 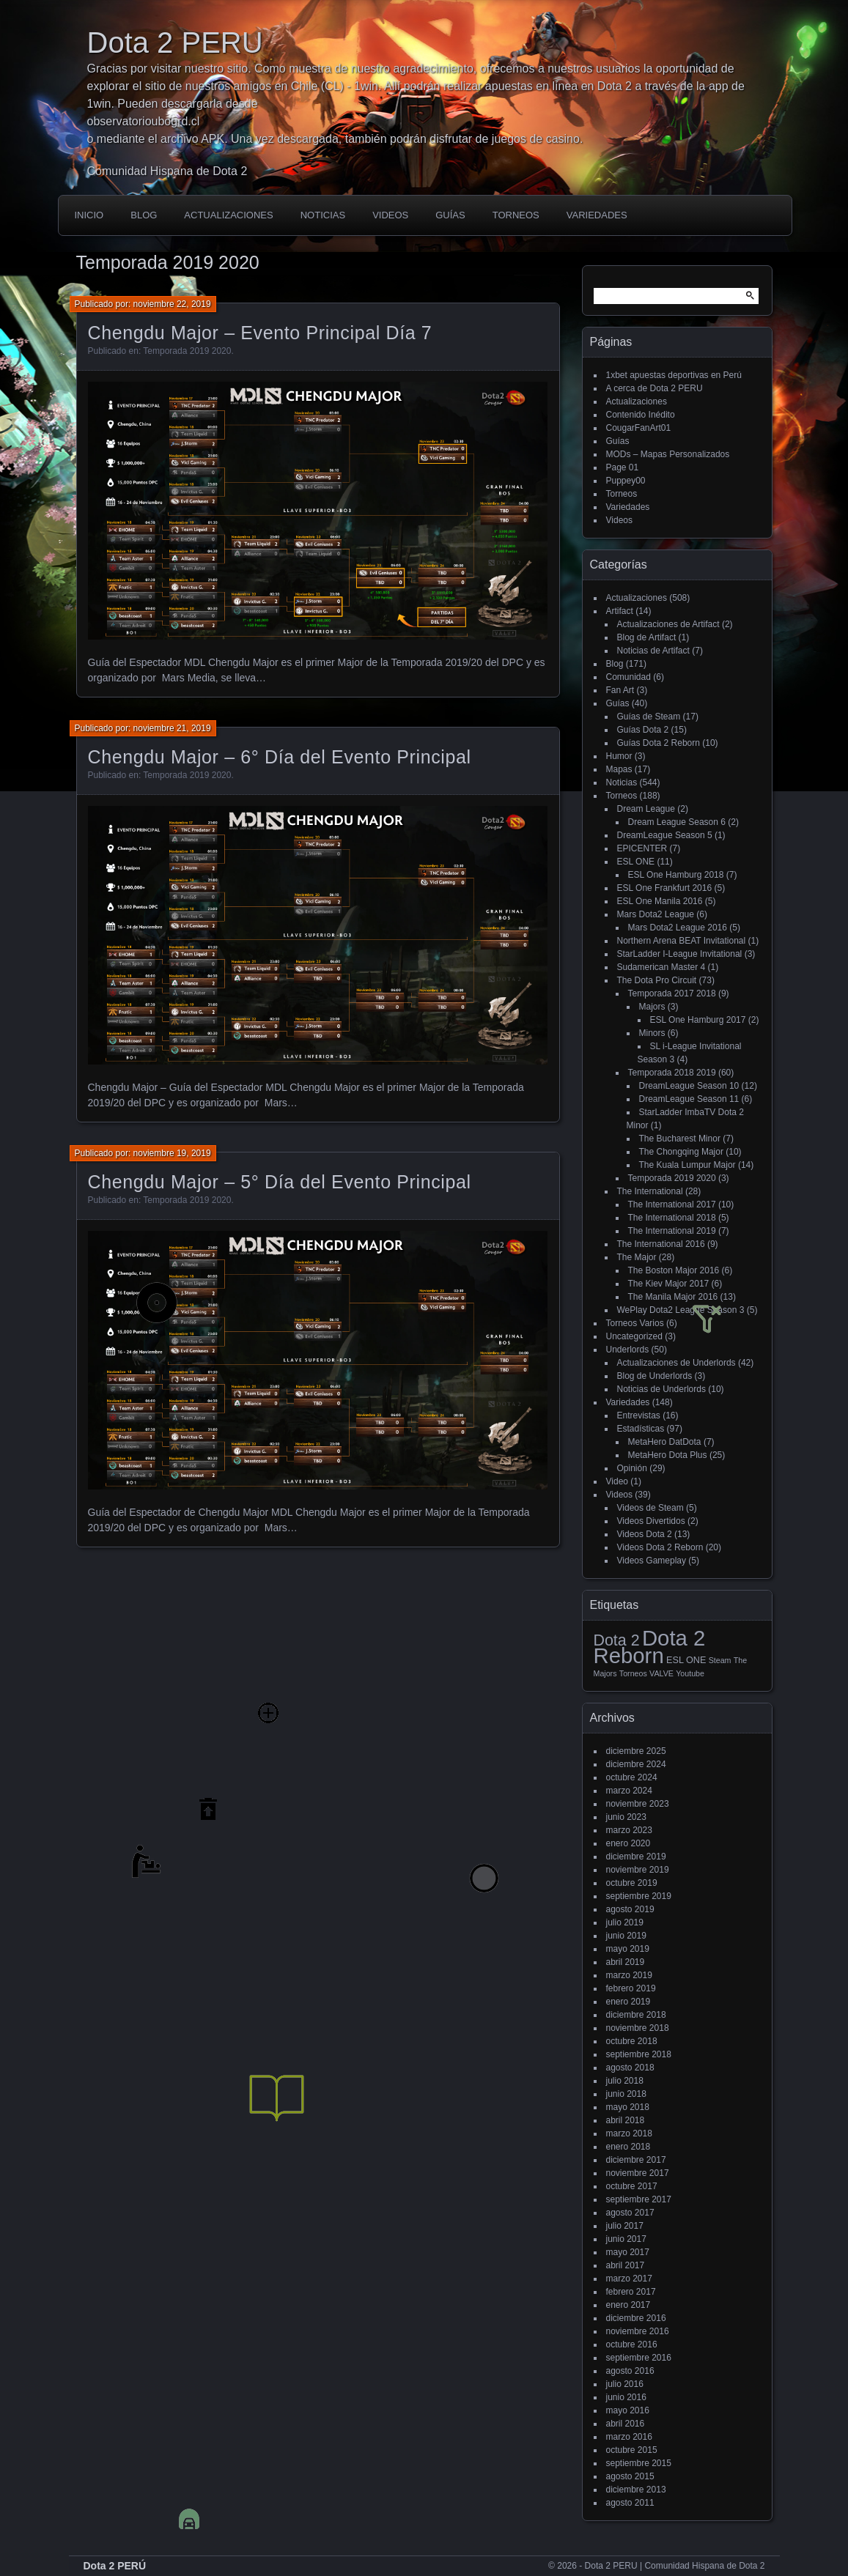 What do you see at coordinates (268, 1713) in the screenshot?
I see `add a new item` at bounding box center [268, 1713].